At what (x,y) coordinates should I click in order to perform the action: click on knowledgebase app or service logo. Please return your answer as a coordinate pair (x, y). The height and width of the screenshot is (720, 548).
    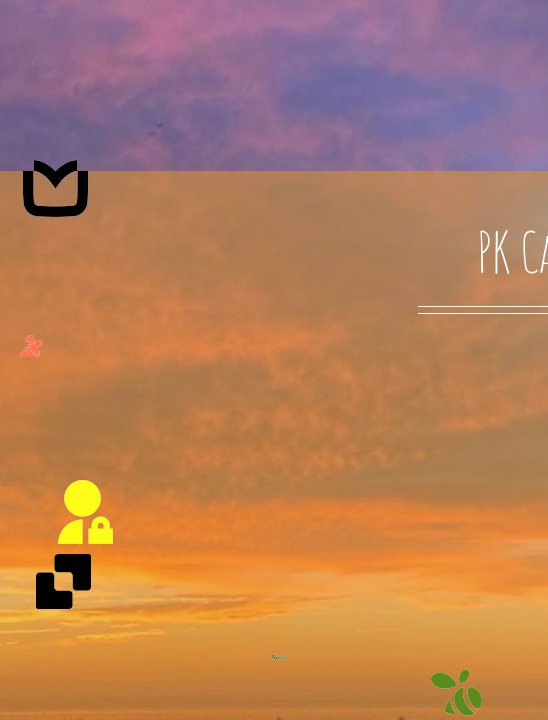
    Looking at the image, I should click on (55, 188).